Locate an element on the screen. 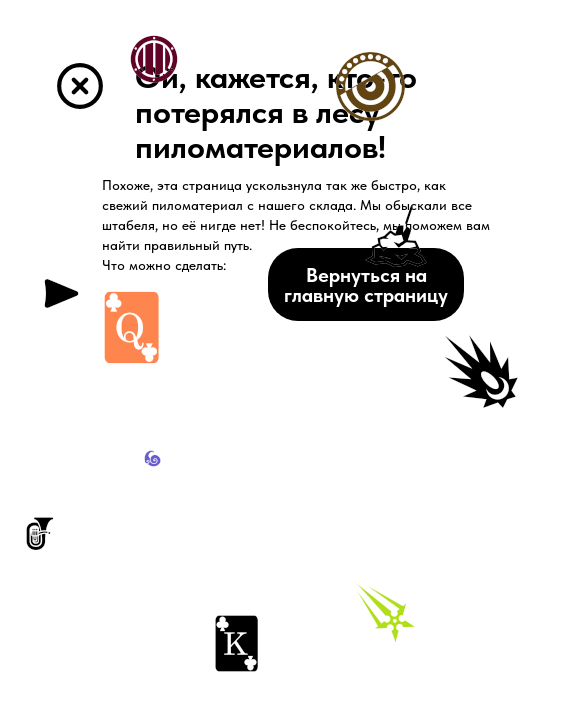 The width and height of the screenshot is (570, 720). queen of clubs playing card is located at coordinates (131, 327).